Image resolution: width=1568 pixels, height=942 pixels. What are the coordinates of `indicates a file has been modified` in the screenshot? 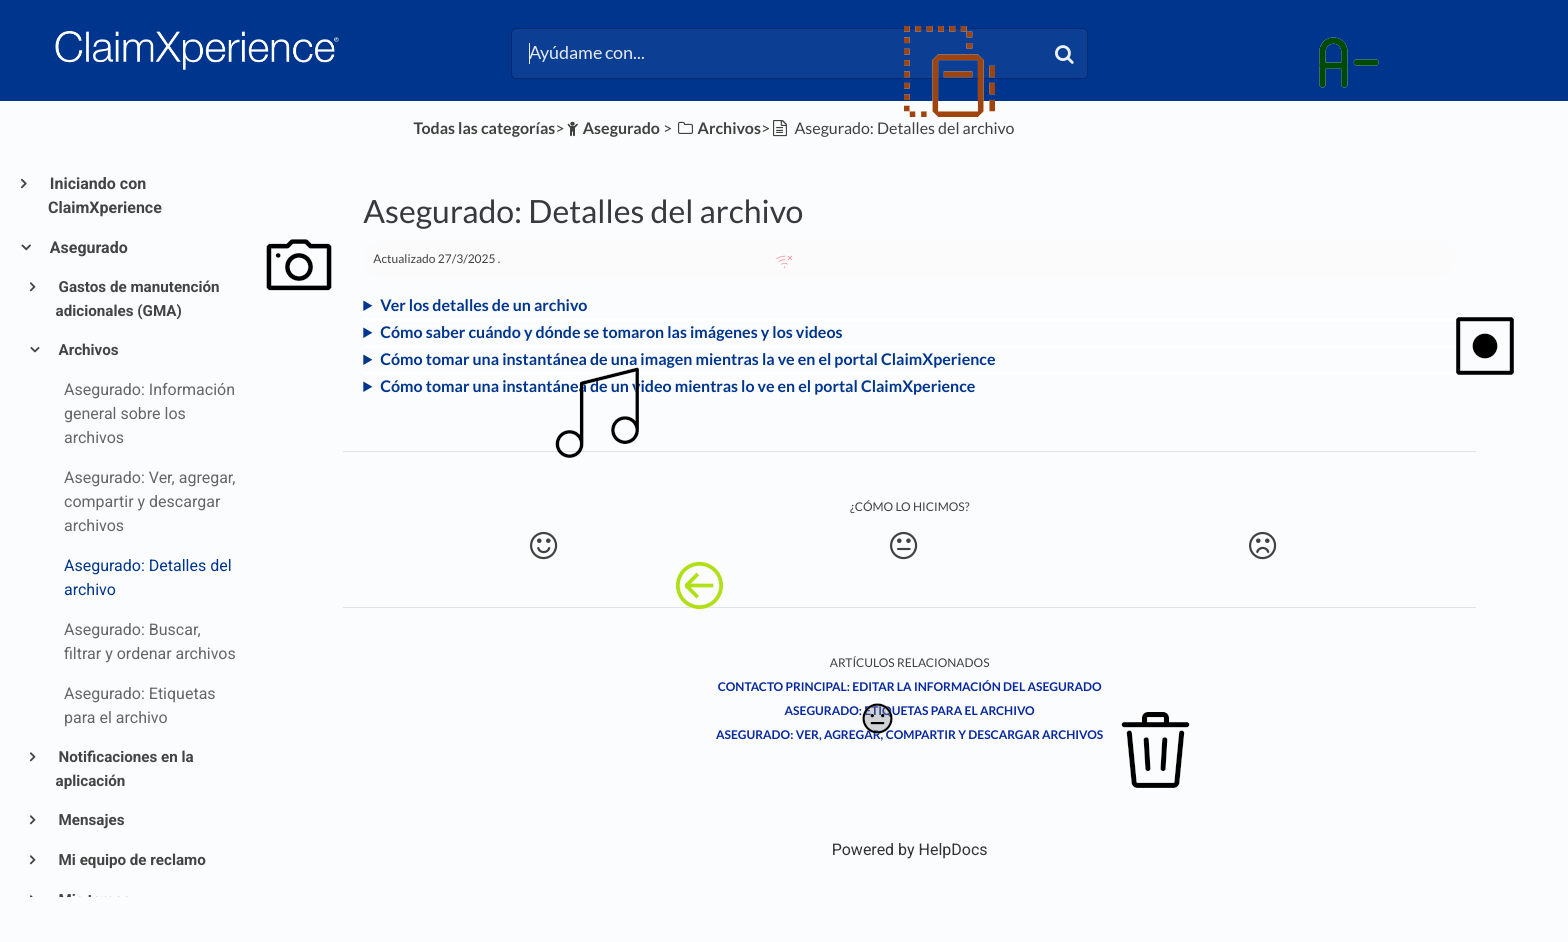 It's located at (1485, 346).